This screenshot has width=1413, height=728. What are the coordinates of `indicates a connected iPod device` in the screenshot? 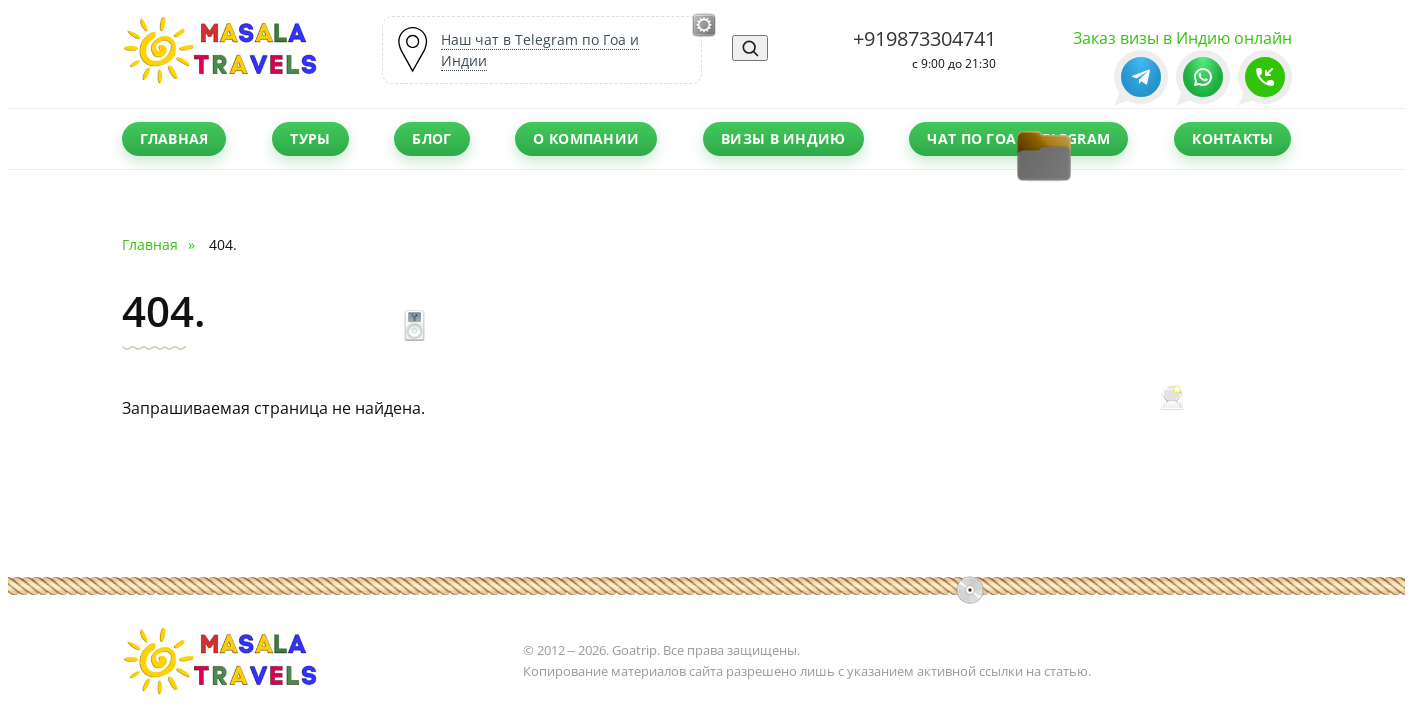 It's located at (414, 325).